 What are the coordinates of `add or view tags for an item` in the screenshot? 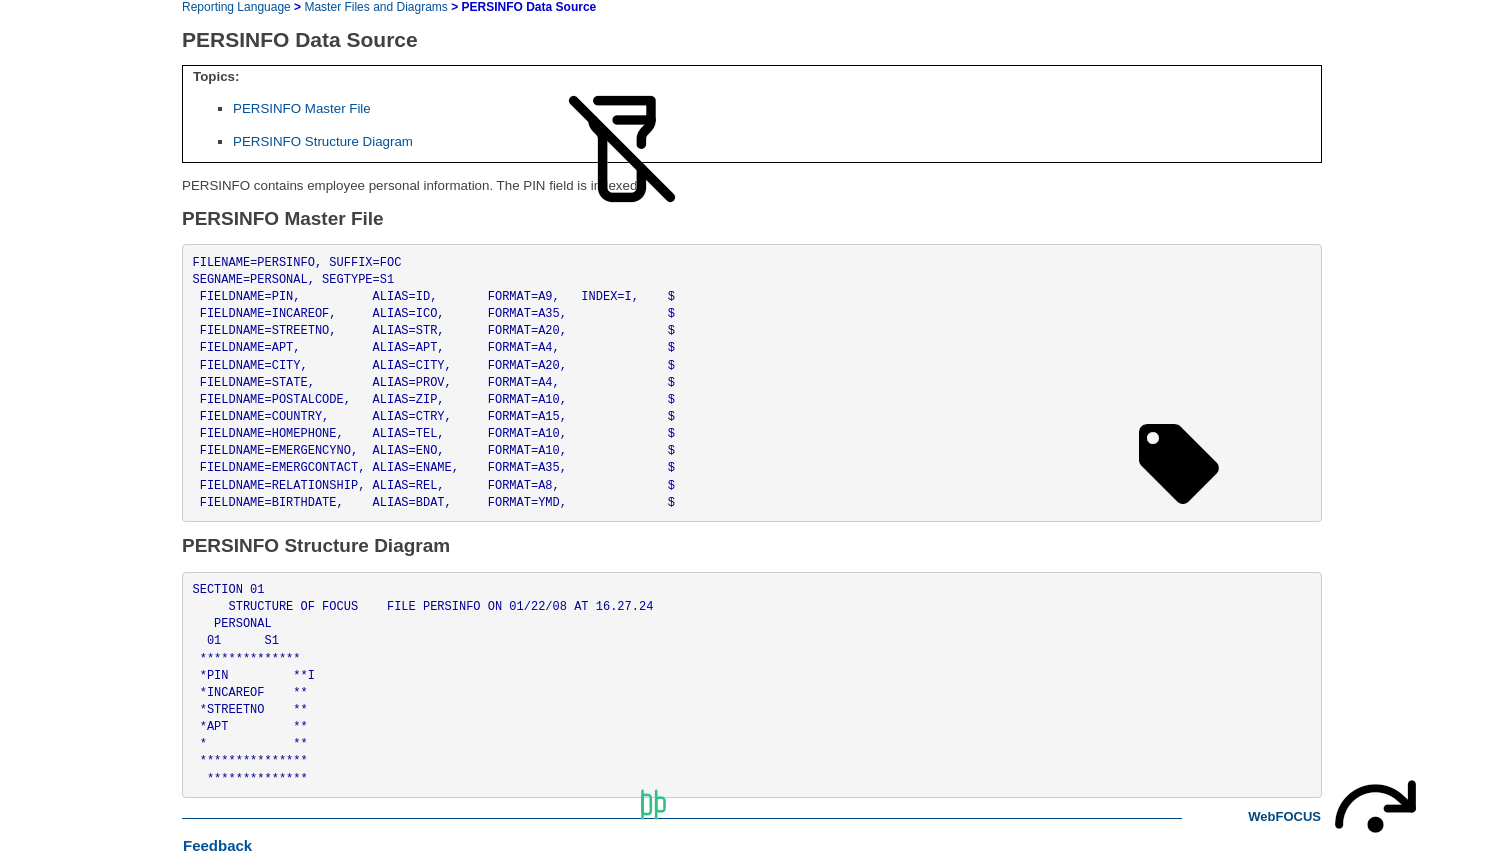 It's located at (1179, 464).